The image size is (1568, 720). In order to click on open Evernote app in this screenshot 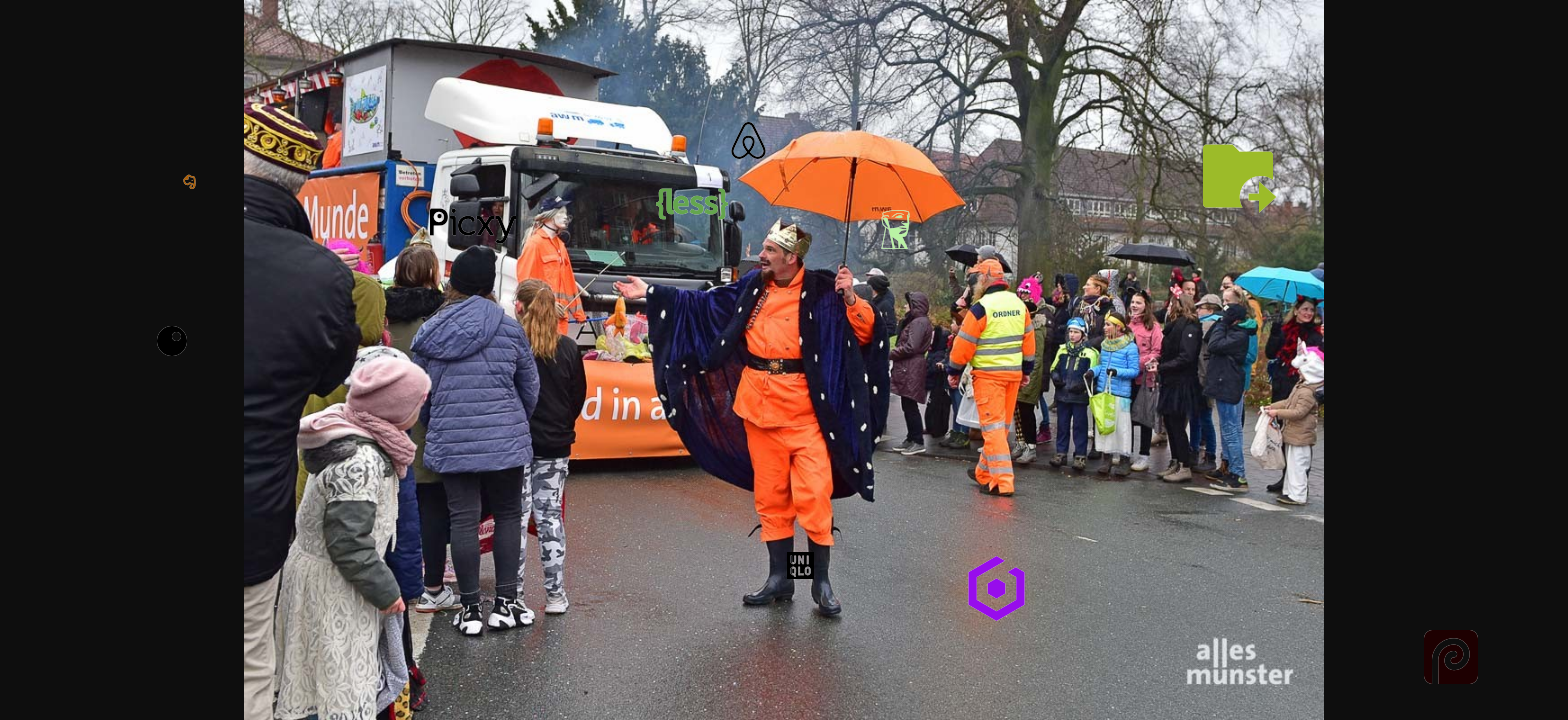, I will do `click(189, 181)`.